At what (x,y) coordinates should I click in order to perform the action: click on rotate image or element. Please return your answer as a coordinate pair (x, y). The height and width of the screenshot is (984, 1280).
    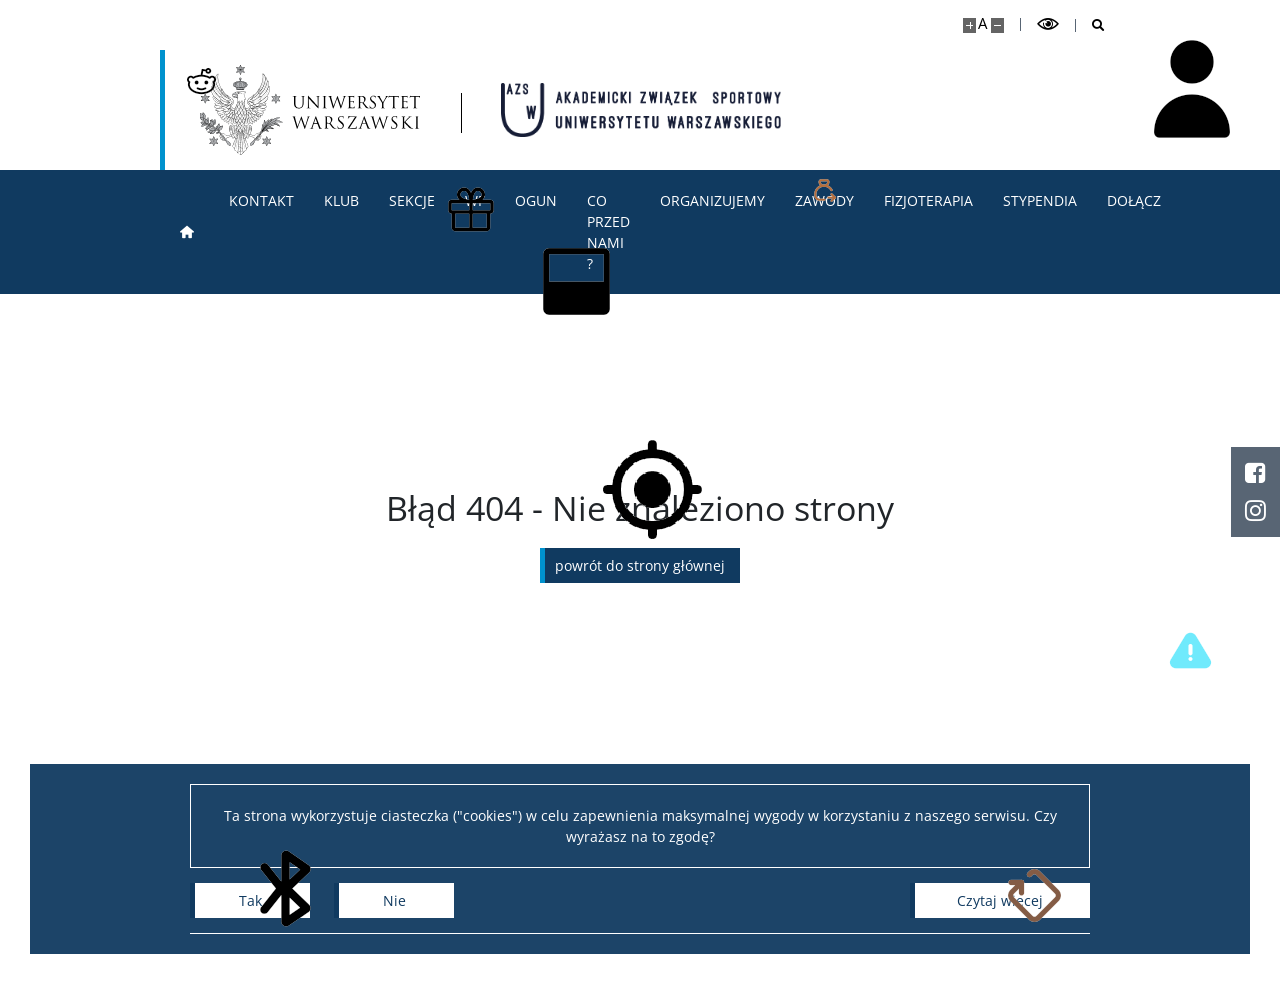
    Looking at the image, I should click on (1034, 895).